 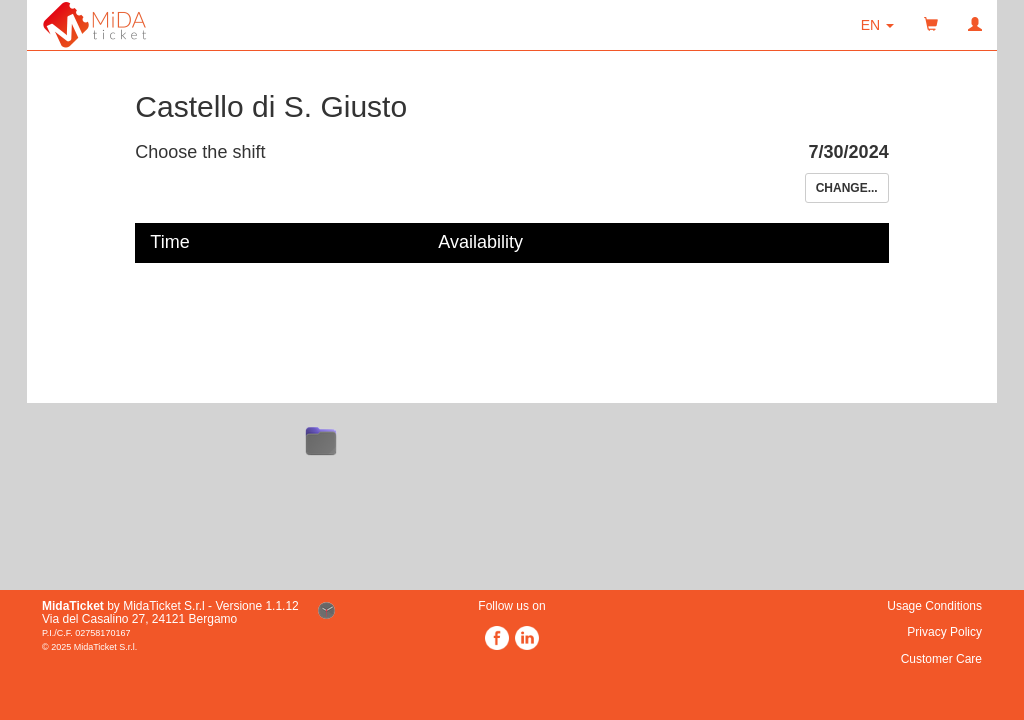 I want to click on open the clock application, so click(x=326, y=610).